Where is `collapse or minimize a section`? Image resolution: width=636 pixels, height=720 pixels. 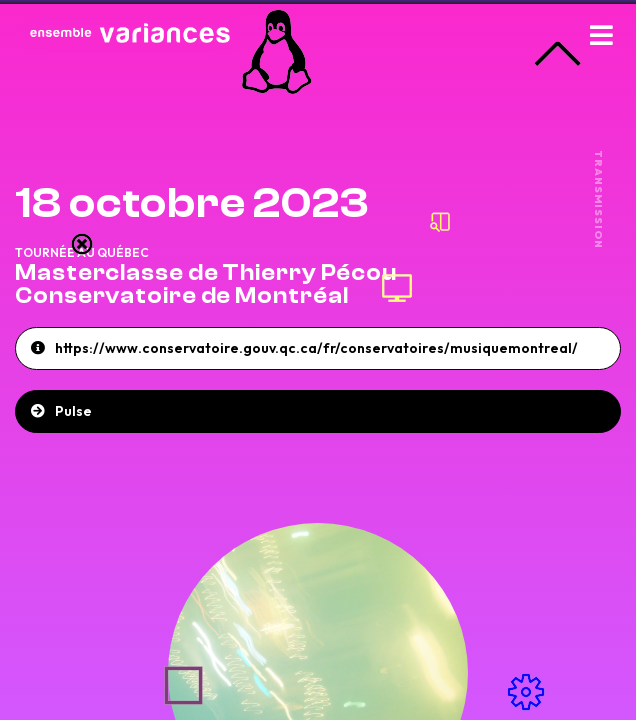 collapse or minimize a section is located at coordinates (557, 55).